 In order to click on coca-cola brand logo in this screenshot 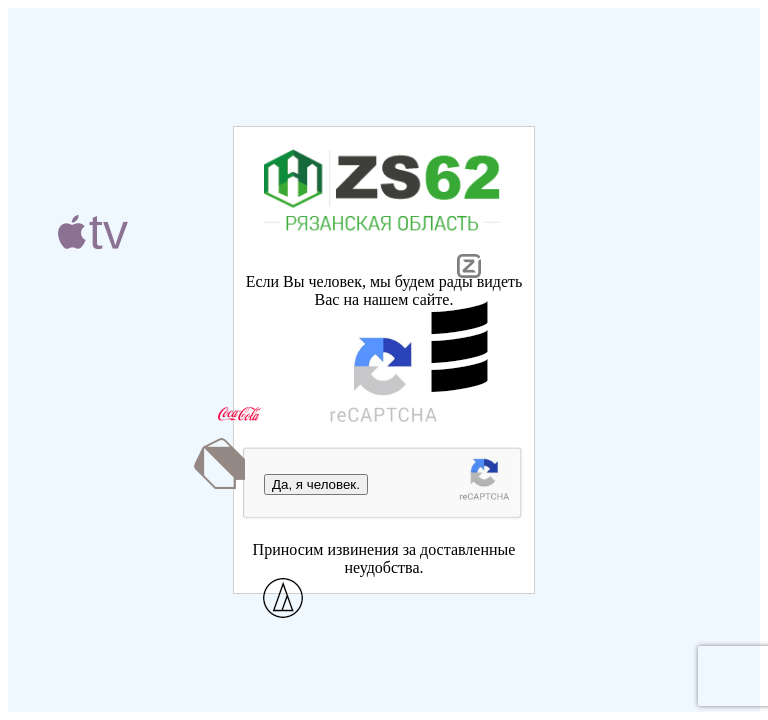, I will do `click(240, 414)`.